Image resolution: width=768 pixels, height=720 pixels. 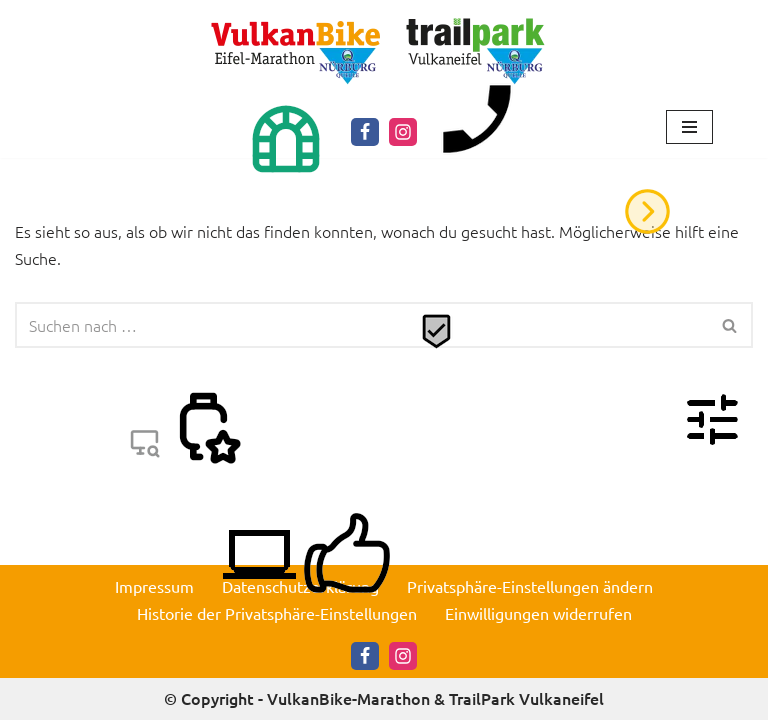 I want to click on like or upvote content, so click(x=347, y=557).